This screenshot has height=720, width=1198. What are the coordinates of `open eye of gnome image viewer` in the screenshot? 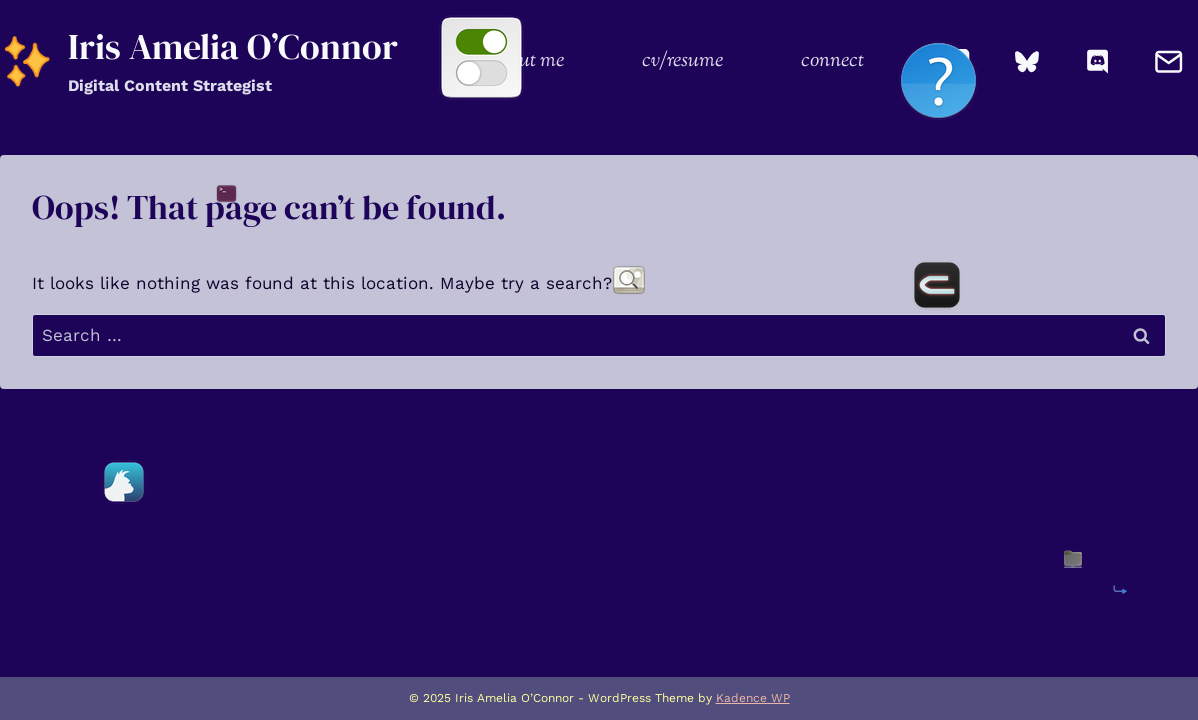 It's located at (629, 280).